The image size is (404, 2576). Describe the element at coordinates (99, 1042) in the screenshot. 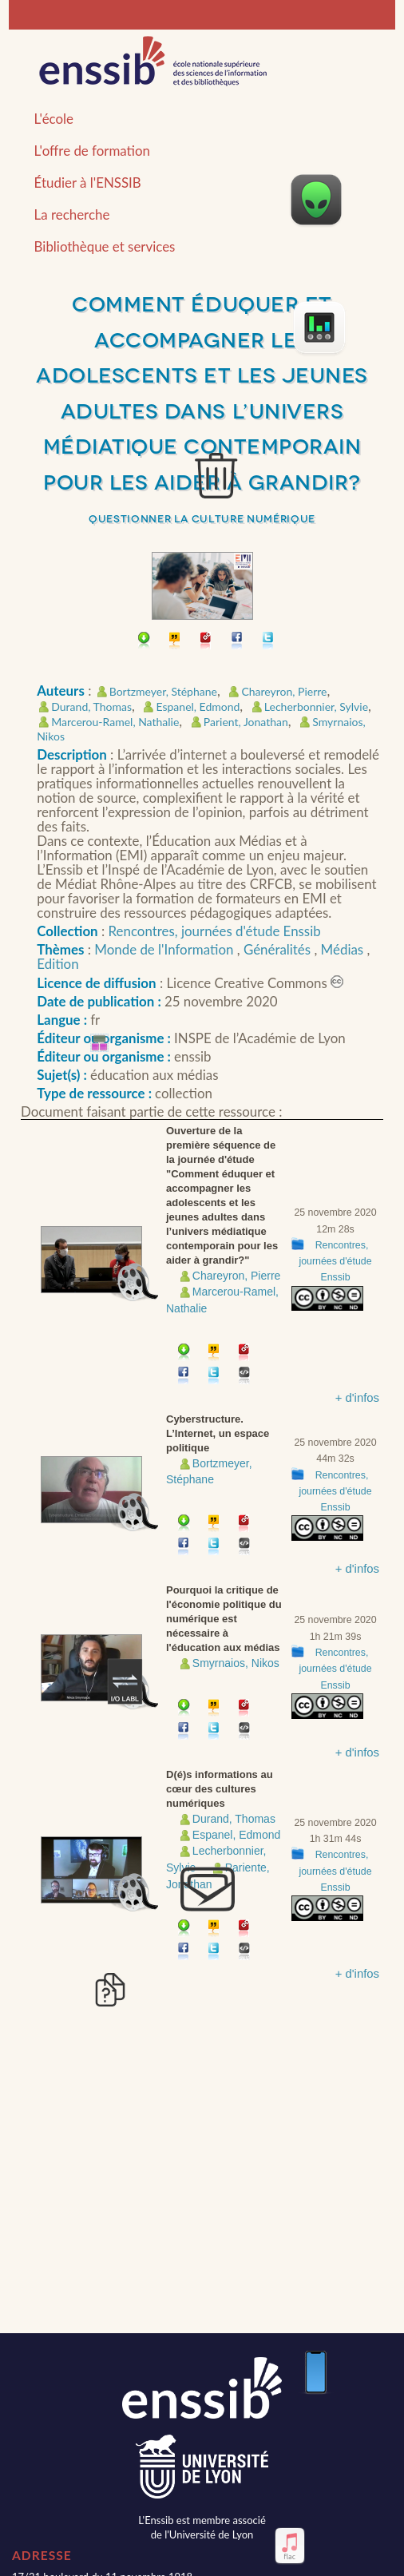

I see `select all items in the current view` at that location.